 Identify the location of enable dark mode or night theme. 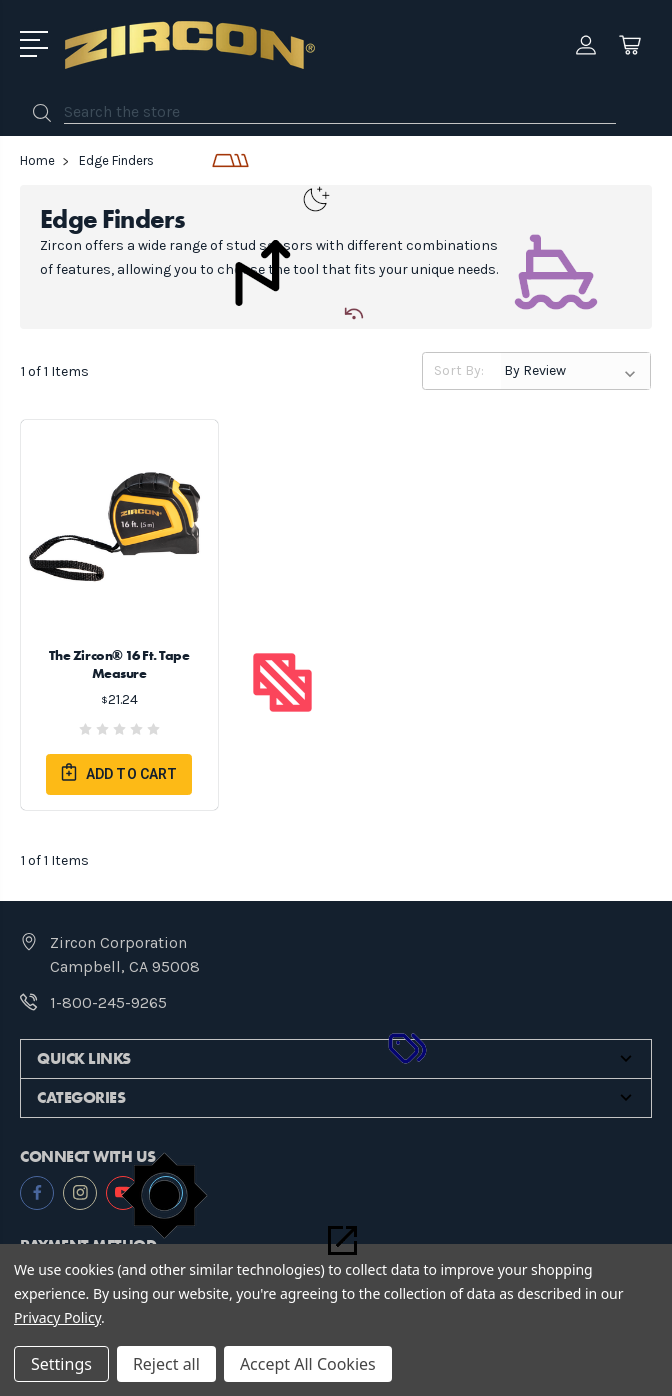
(315, 199).